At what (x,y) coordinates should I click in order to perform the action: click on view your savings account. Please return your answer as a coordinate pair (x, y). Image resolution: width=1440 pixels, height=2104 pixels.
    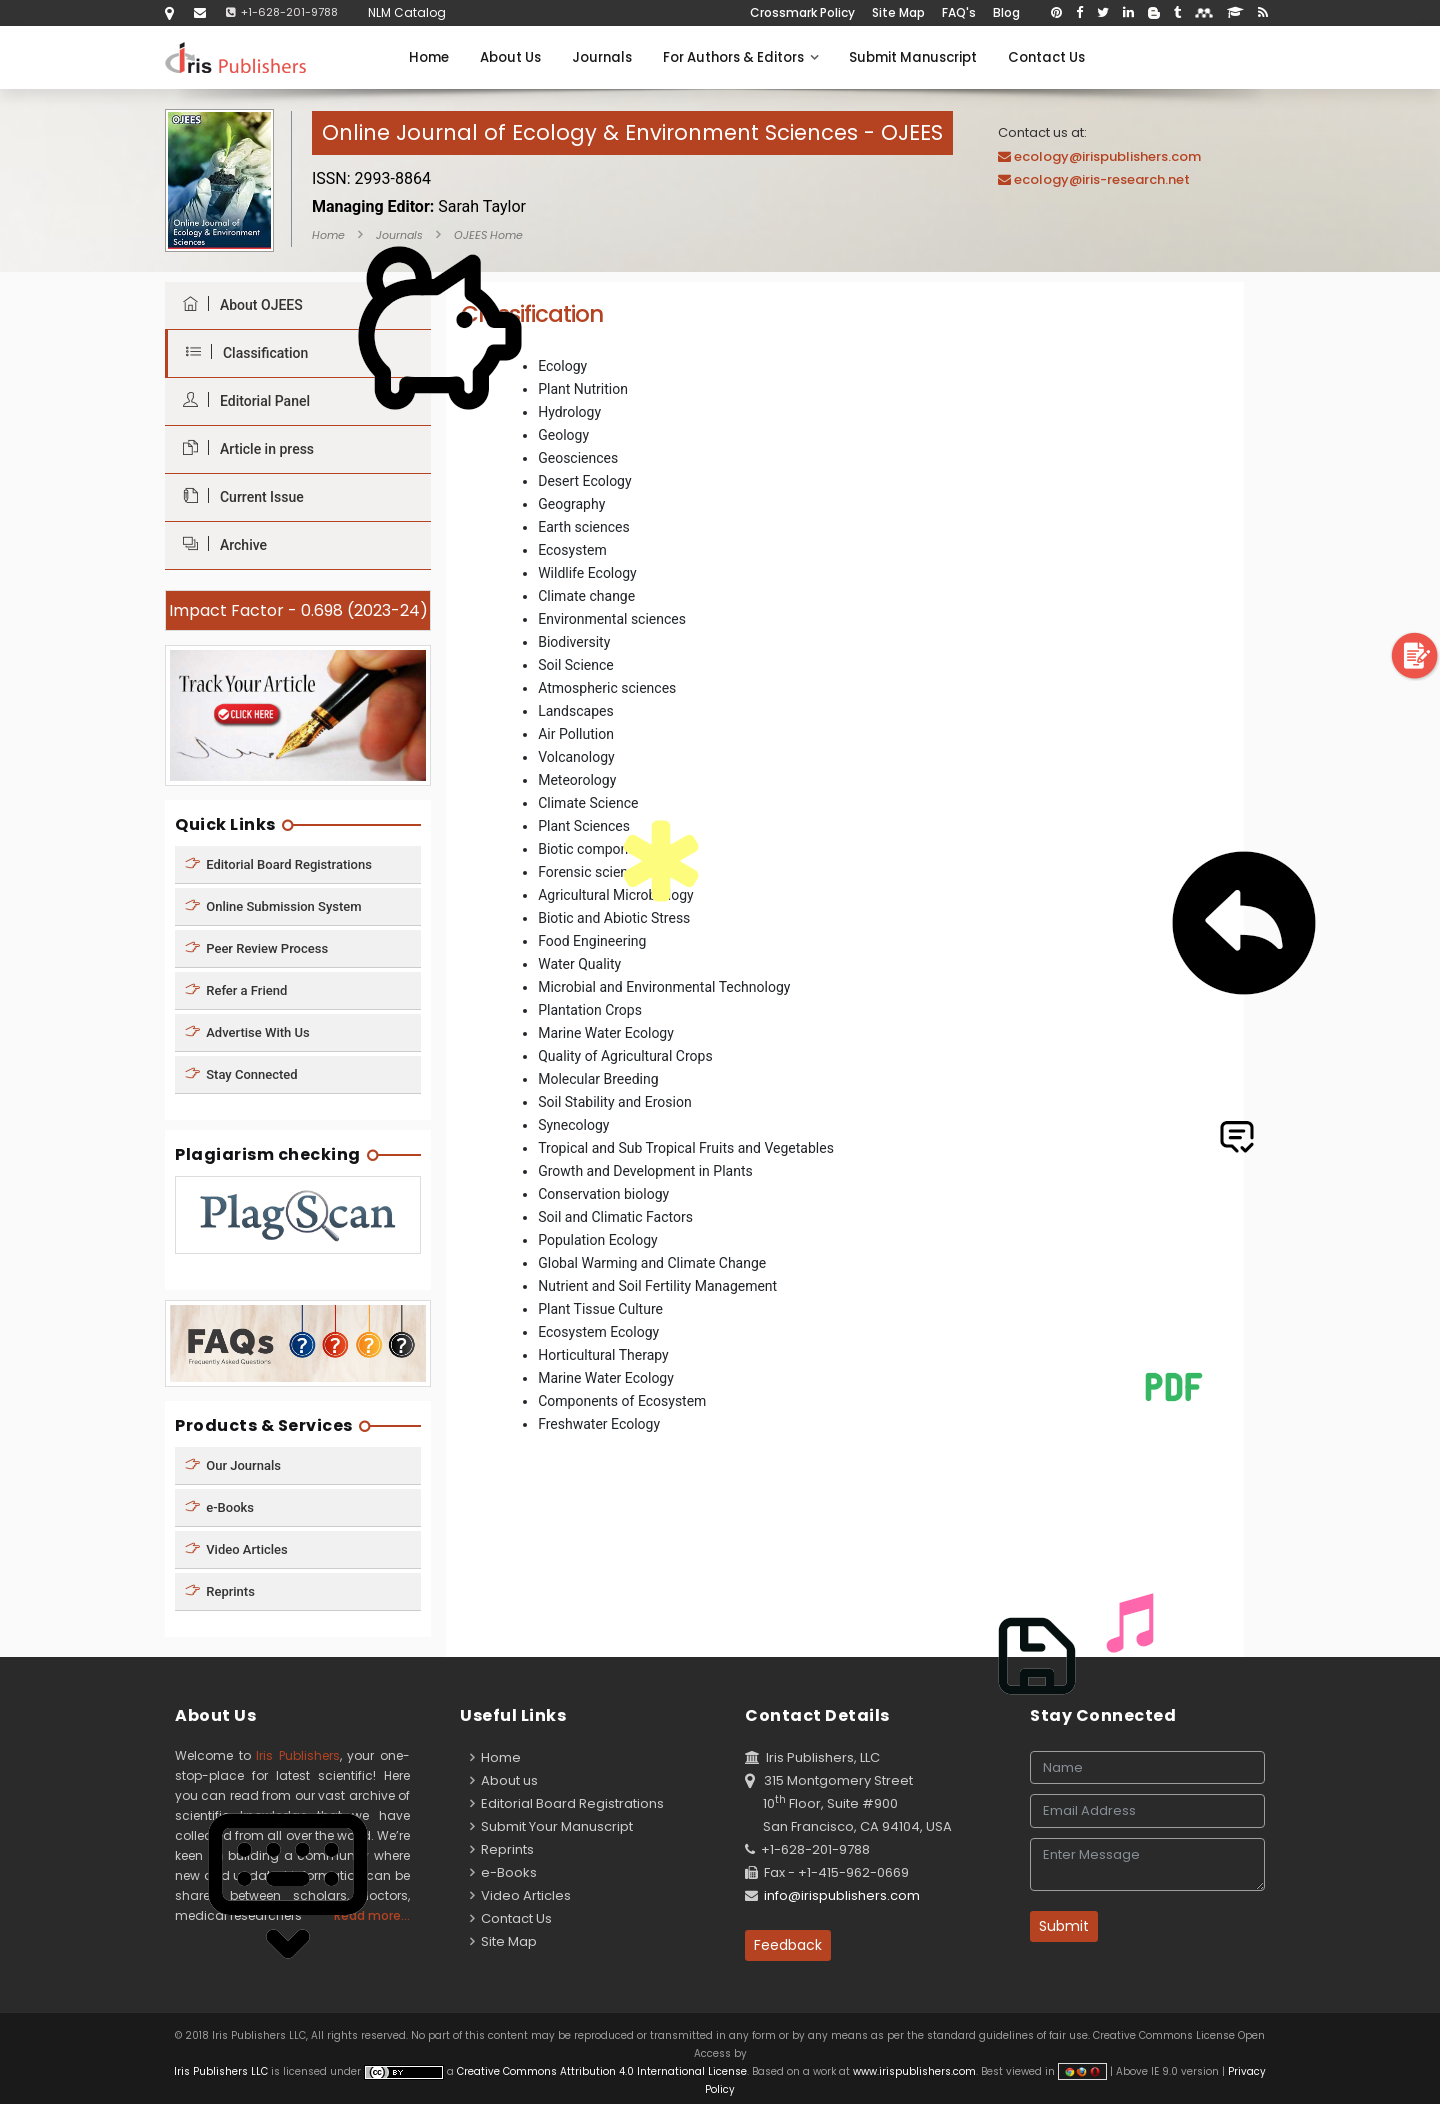
    Looking at the image, I should click on (440, 328).